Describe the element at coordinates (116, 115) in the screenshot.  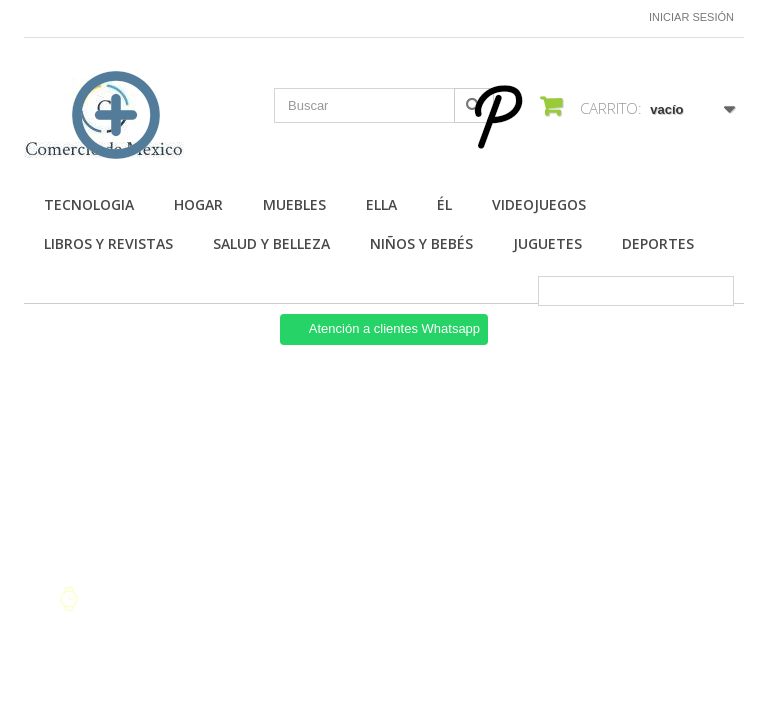
I see `add a new item` at that location.